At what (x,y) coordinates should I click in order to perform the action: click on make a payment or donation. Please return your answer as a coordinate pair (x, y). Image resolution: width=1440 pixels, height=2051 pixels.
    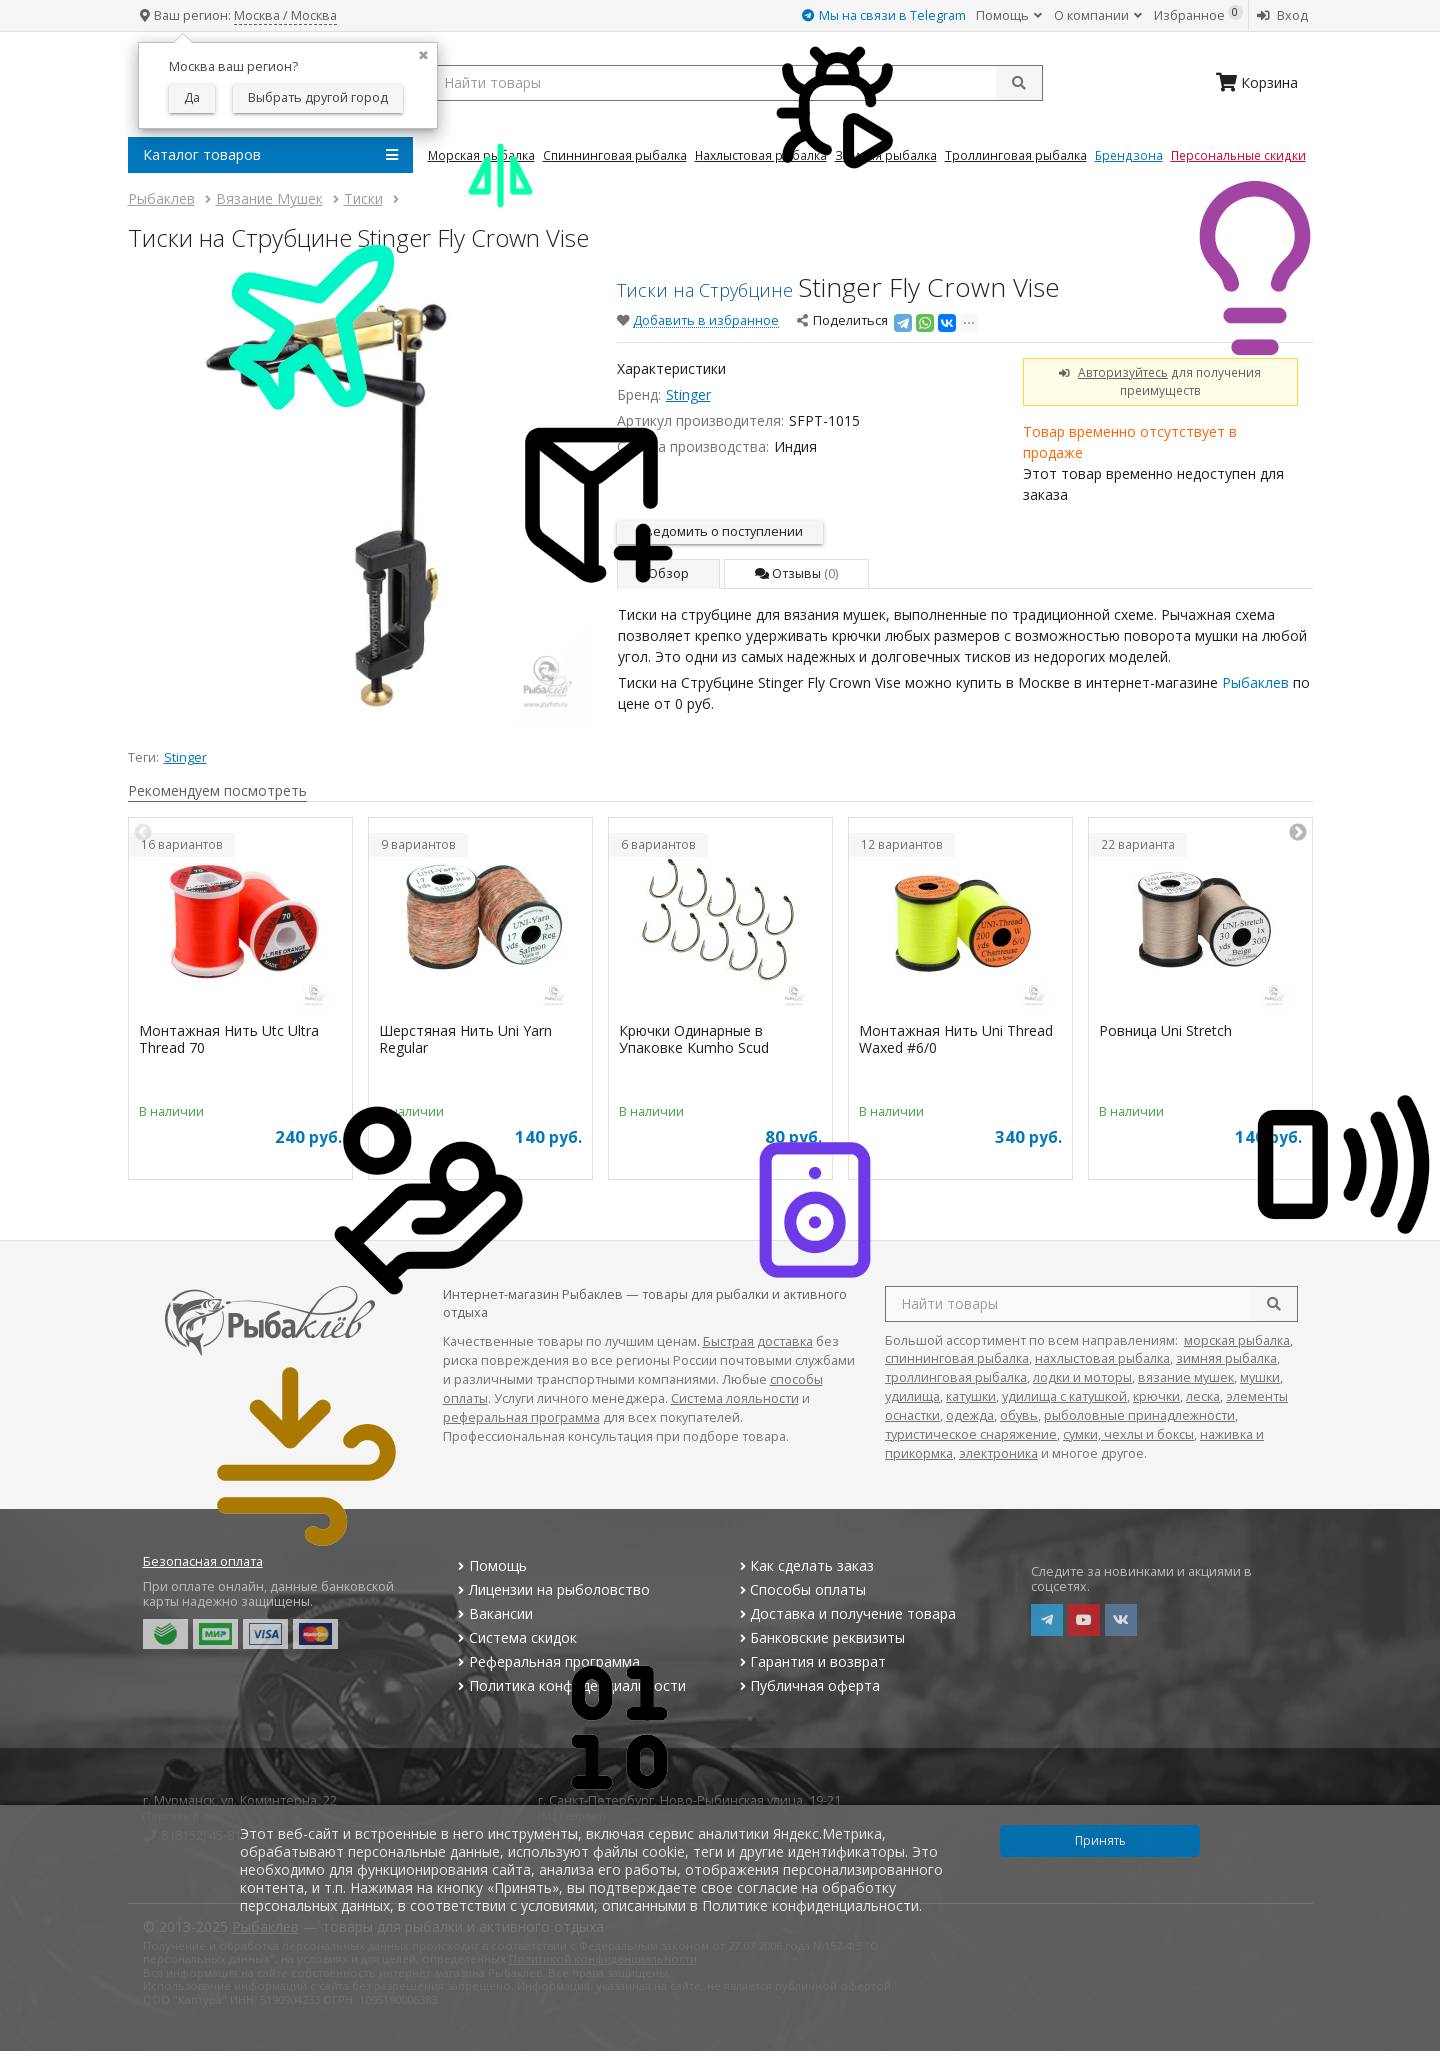
    Looking at the image, I should click on (428, 1200).